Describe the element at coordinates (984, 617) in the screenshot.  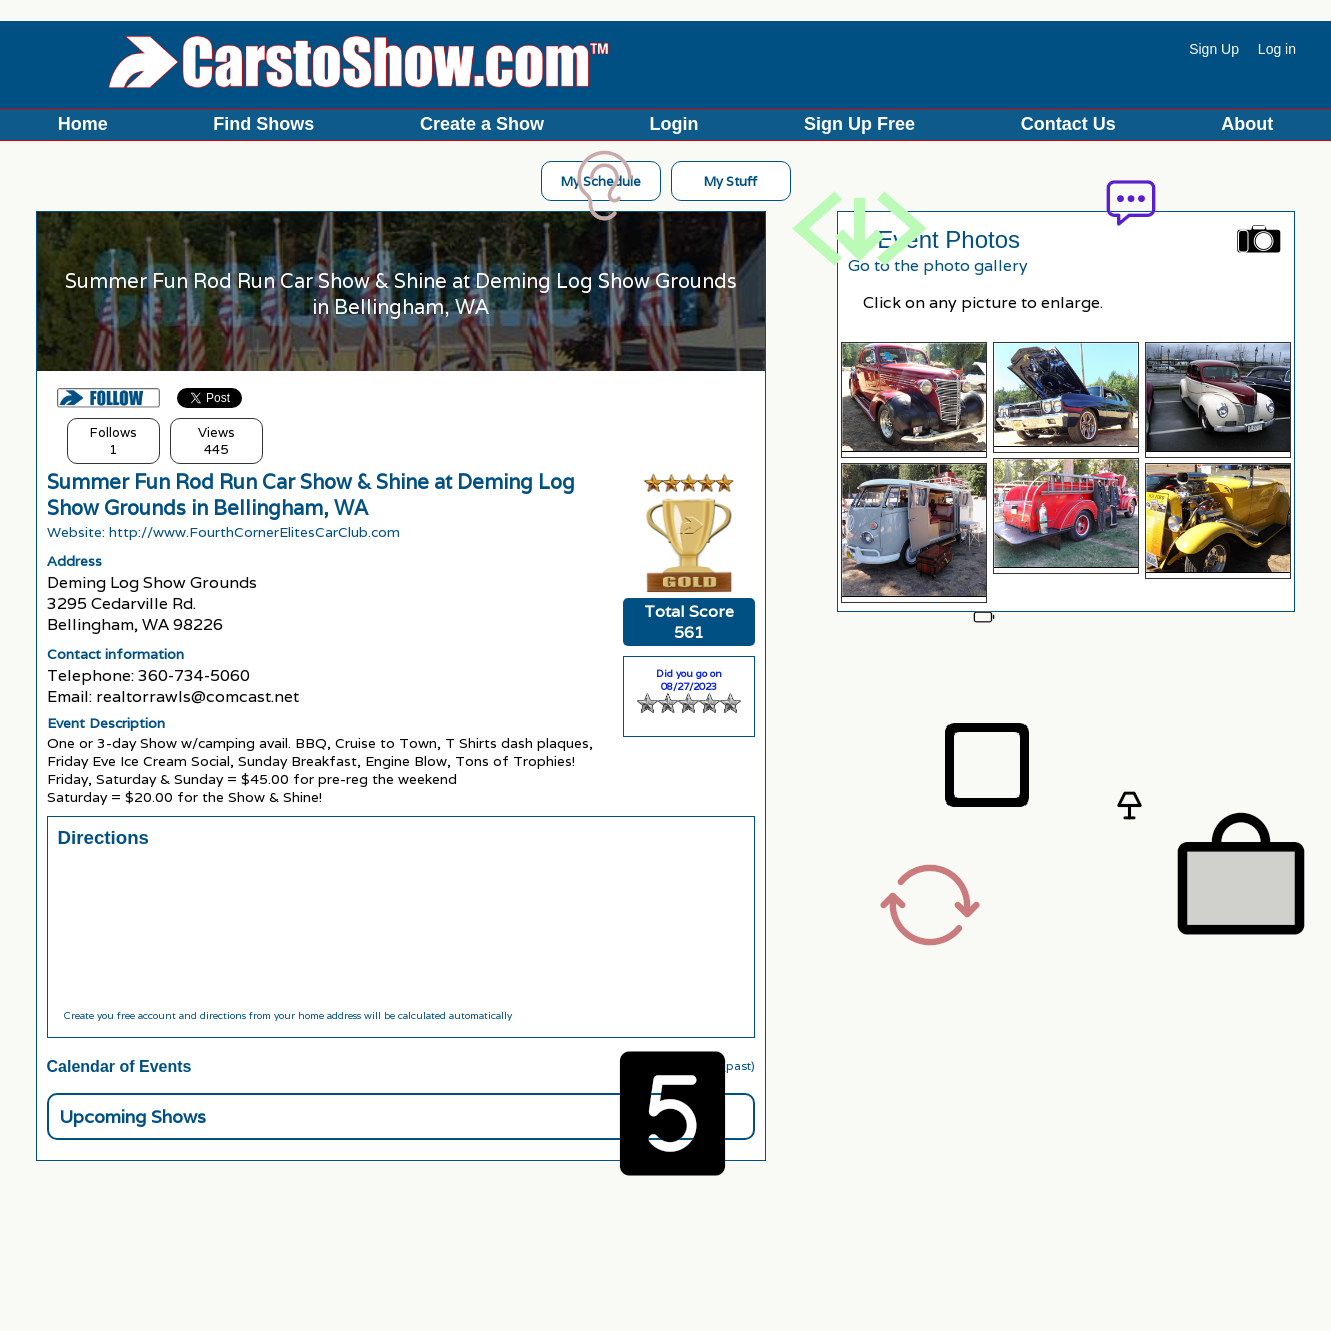
I see `indicates battery is completely drained` at that location.